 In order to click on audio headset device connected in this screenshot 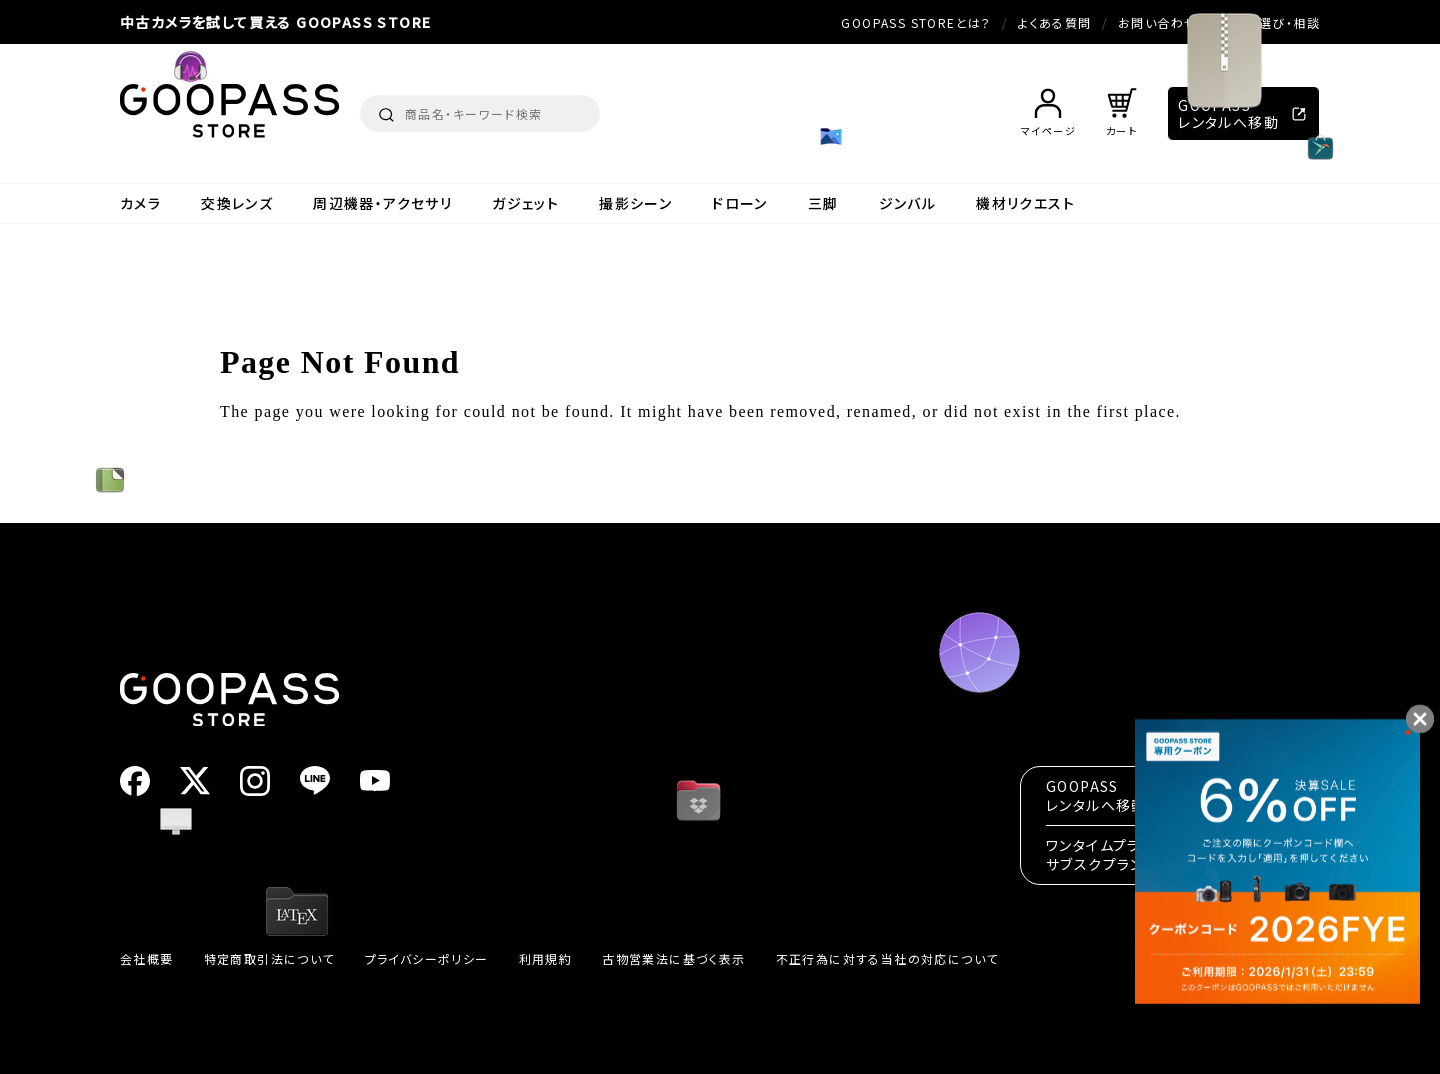, I will do `click(190, 66)`.